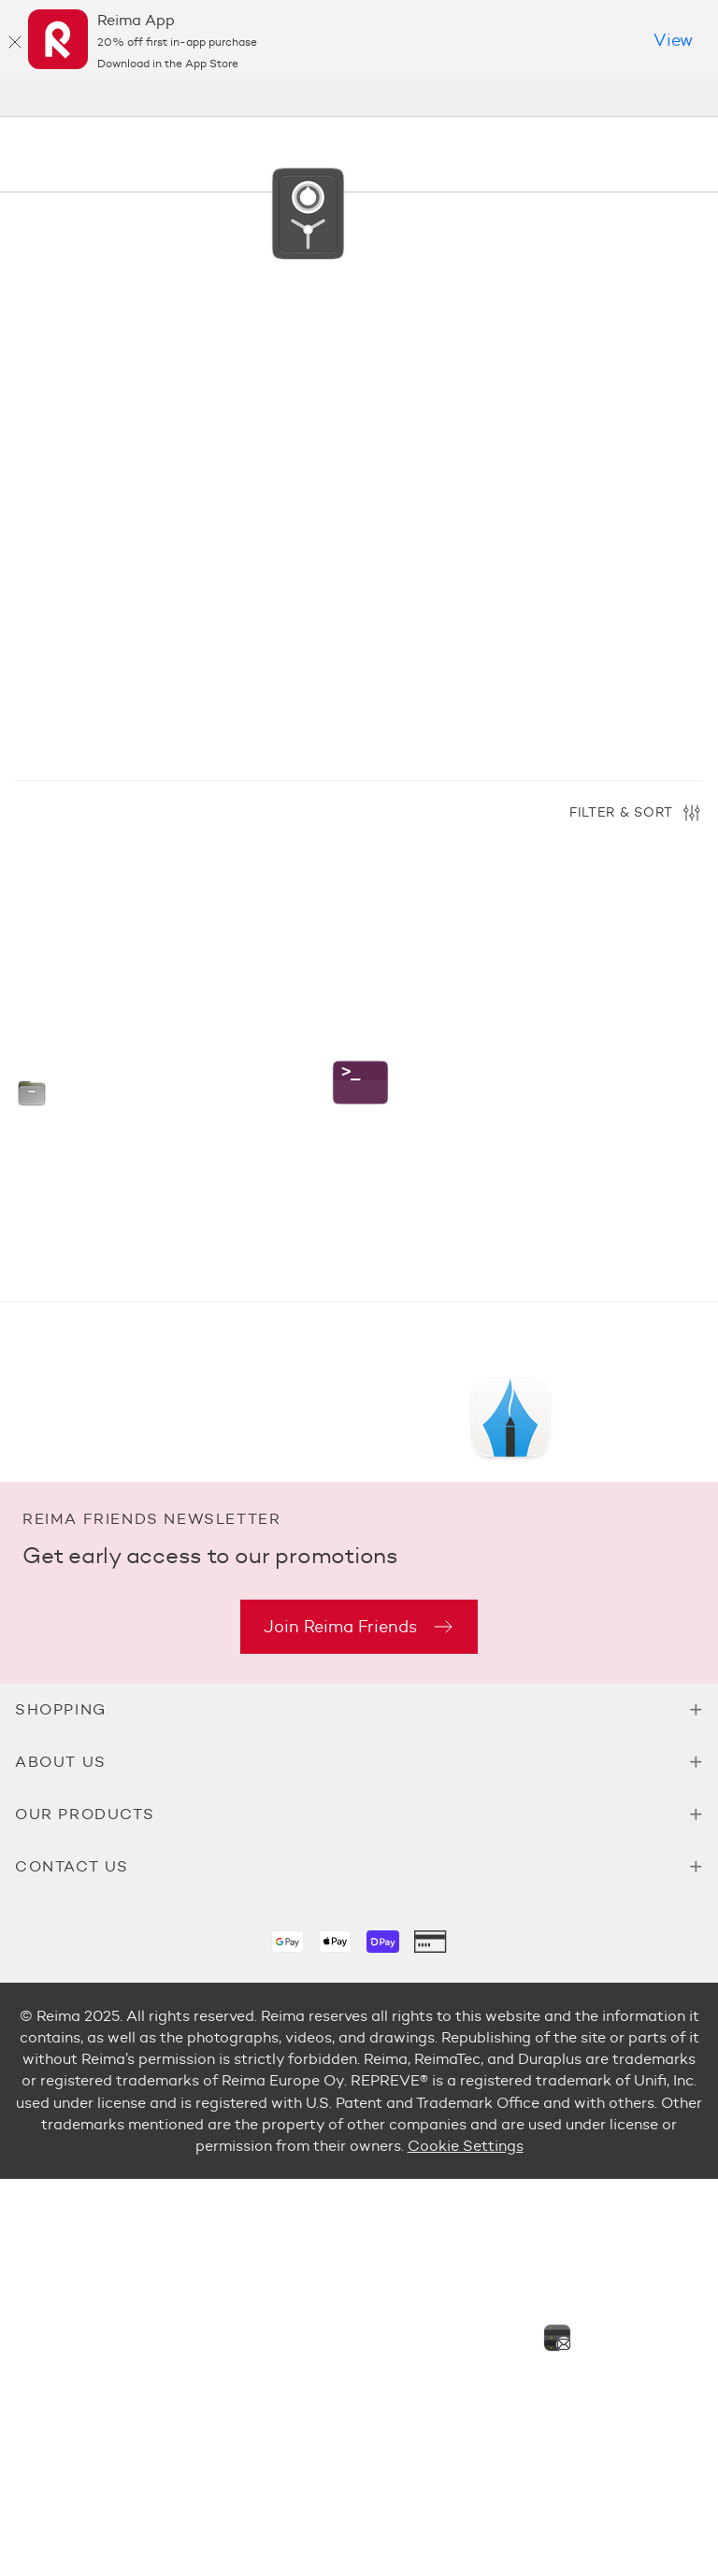 This screenshot has height=2576, width=718. I want to click on open the file manager, so click(32, 1093).